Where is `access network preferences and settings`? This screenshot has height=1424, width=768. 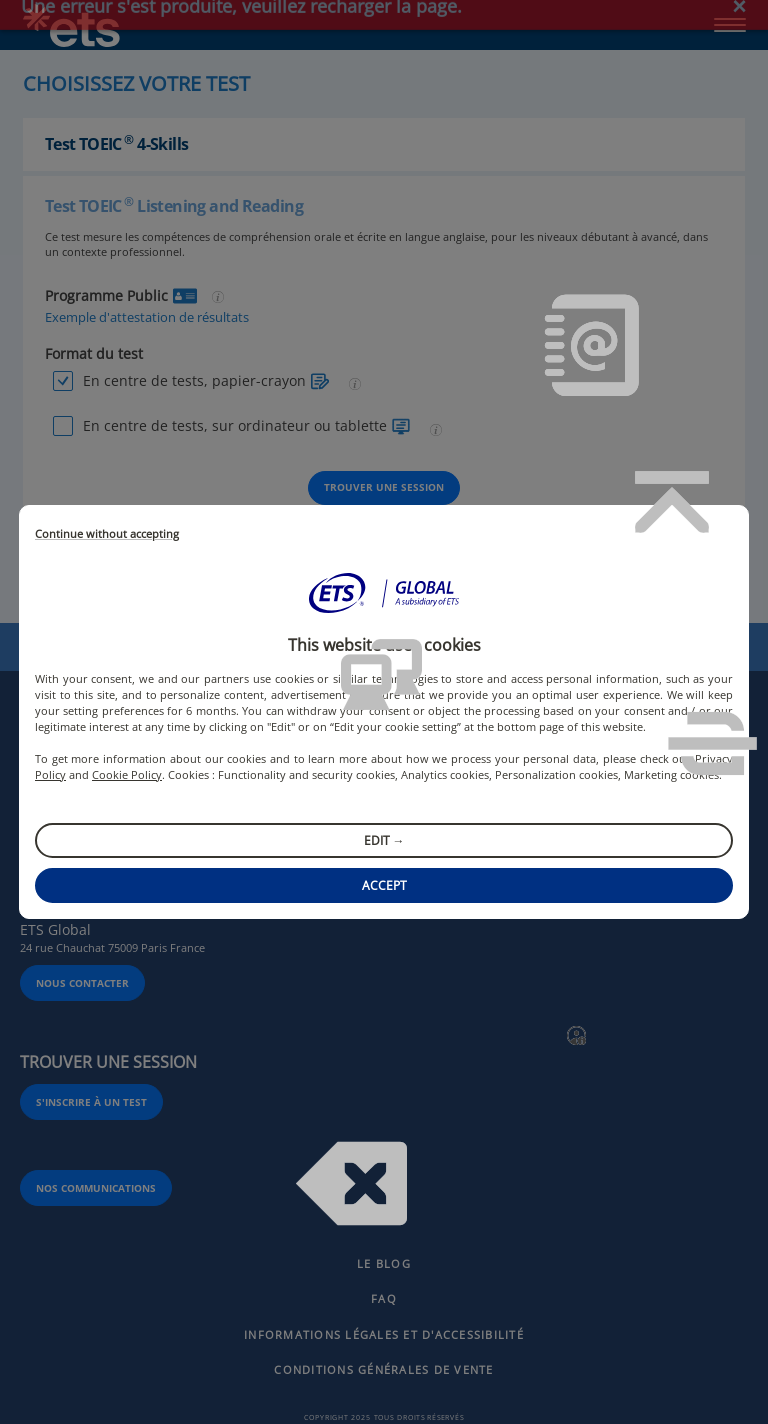 access network preferences and settings is located at coordinates (381, 674).